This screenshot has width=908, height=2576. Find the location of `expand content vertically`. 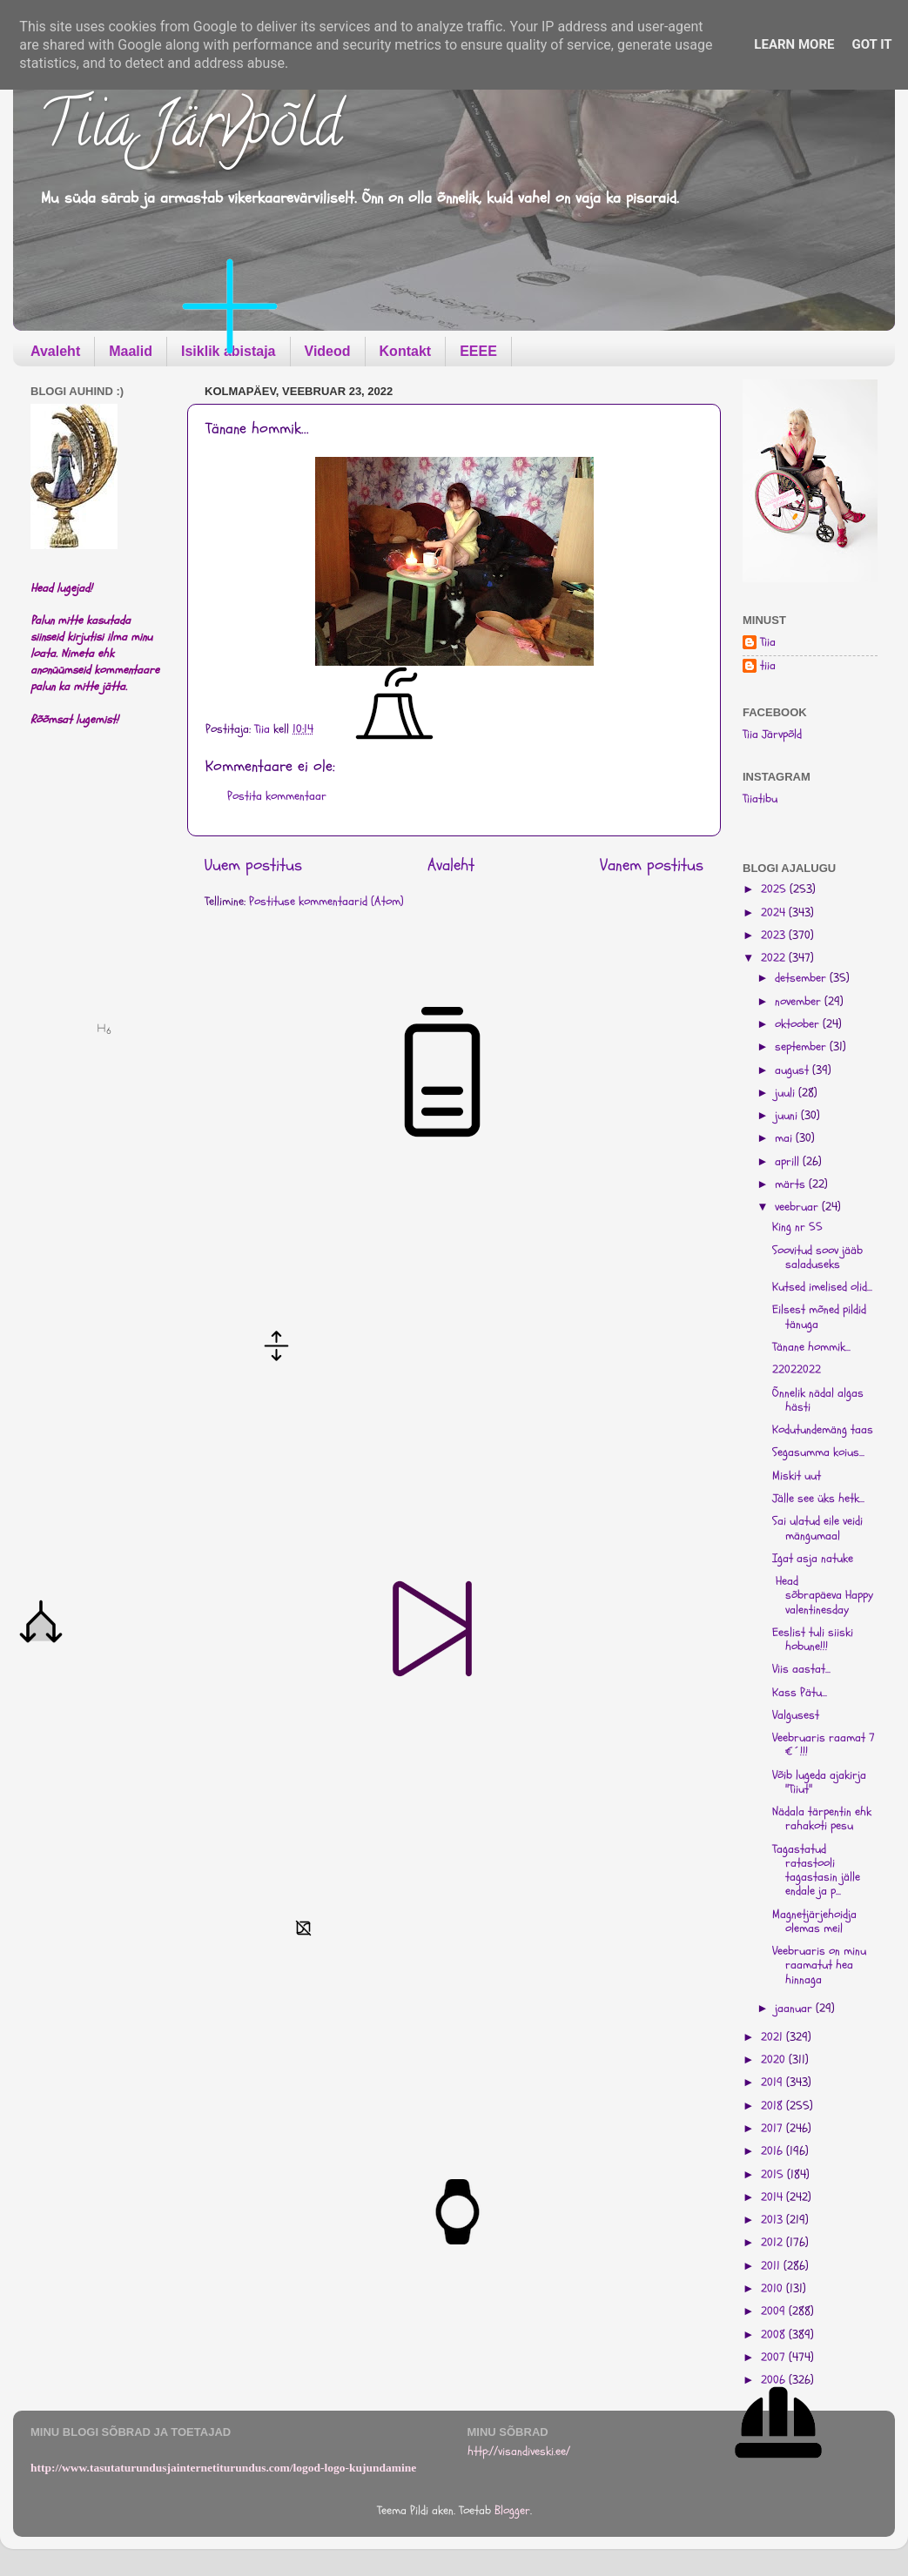

expand content vertically is located at coordinates (276, 1345).